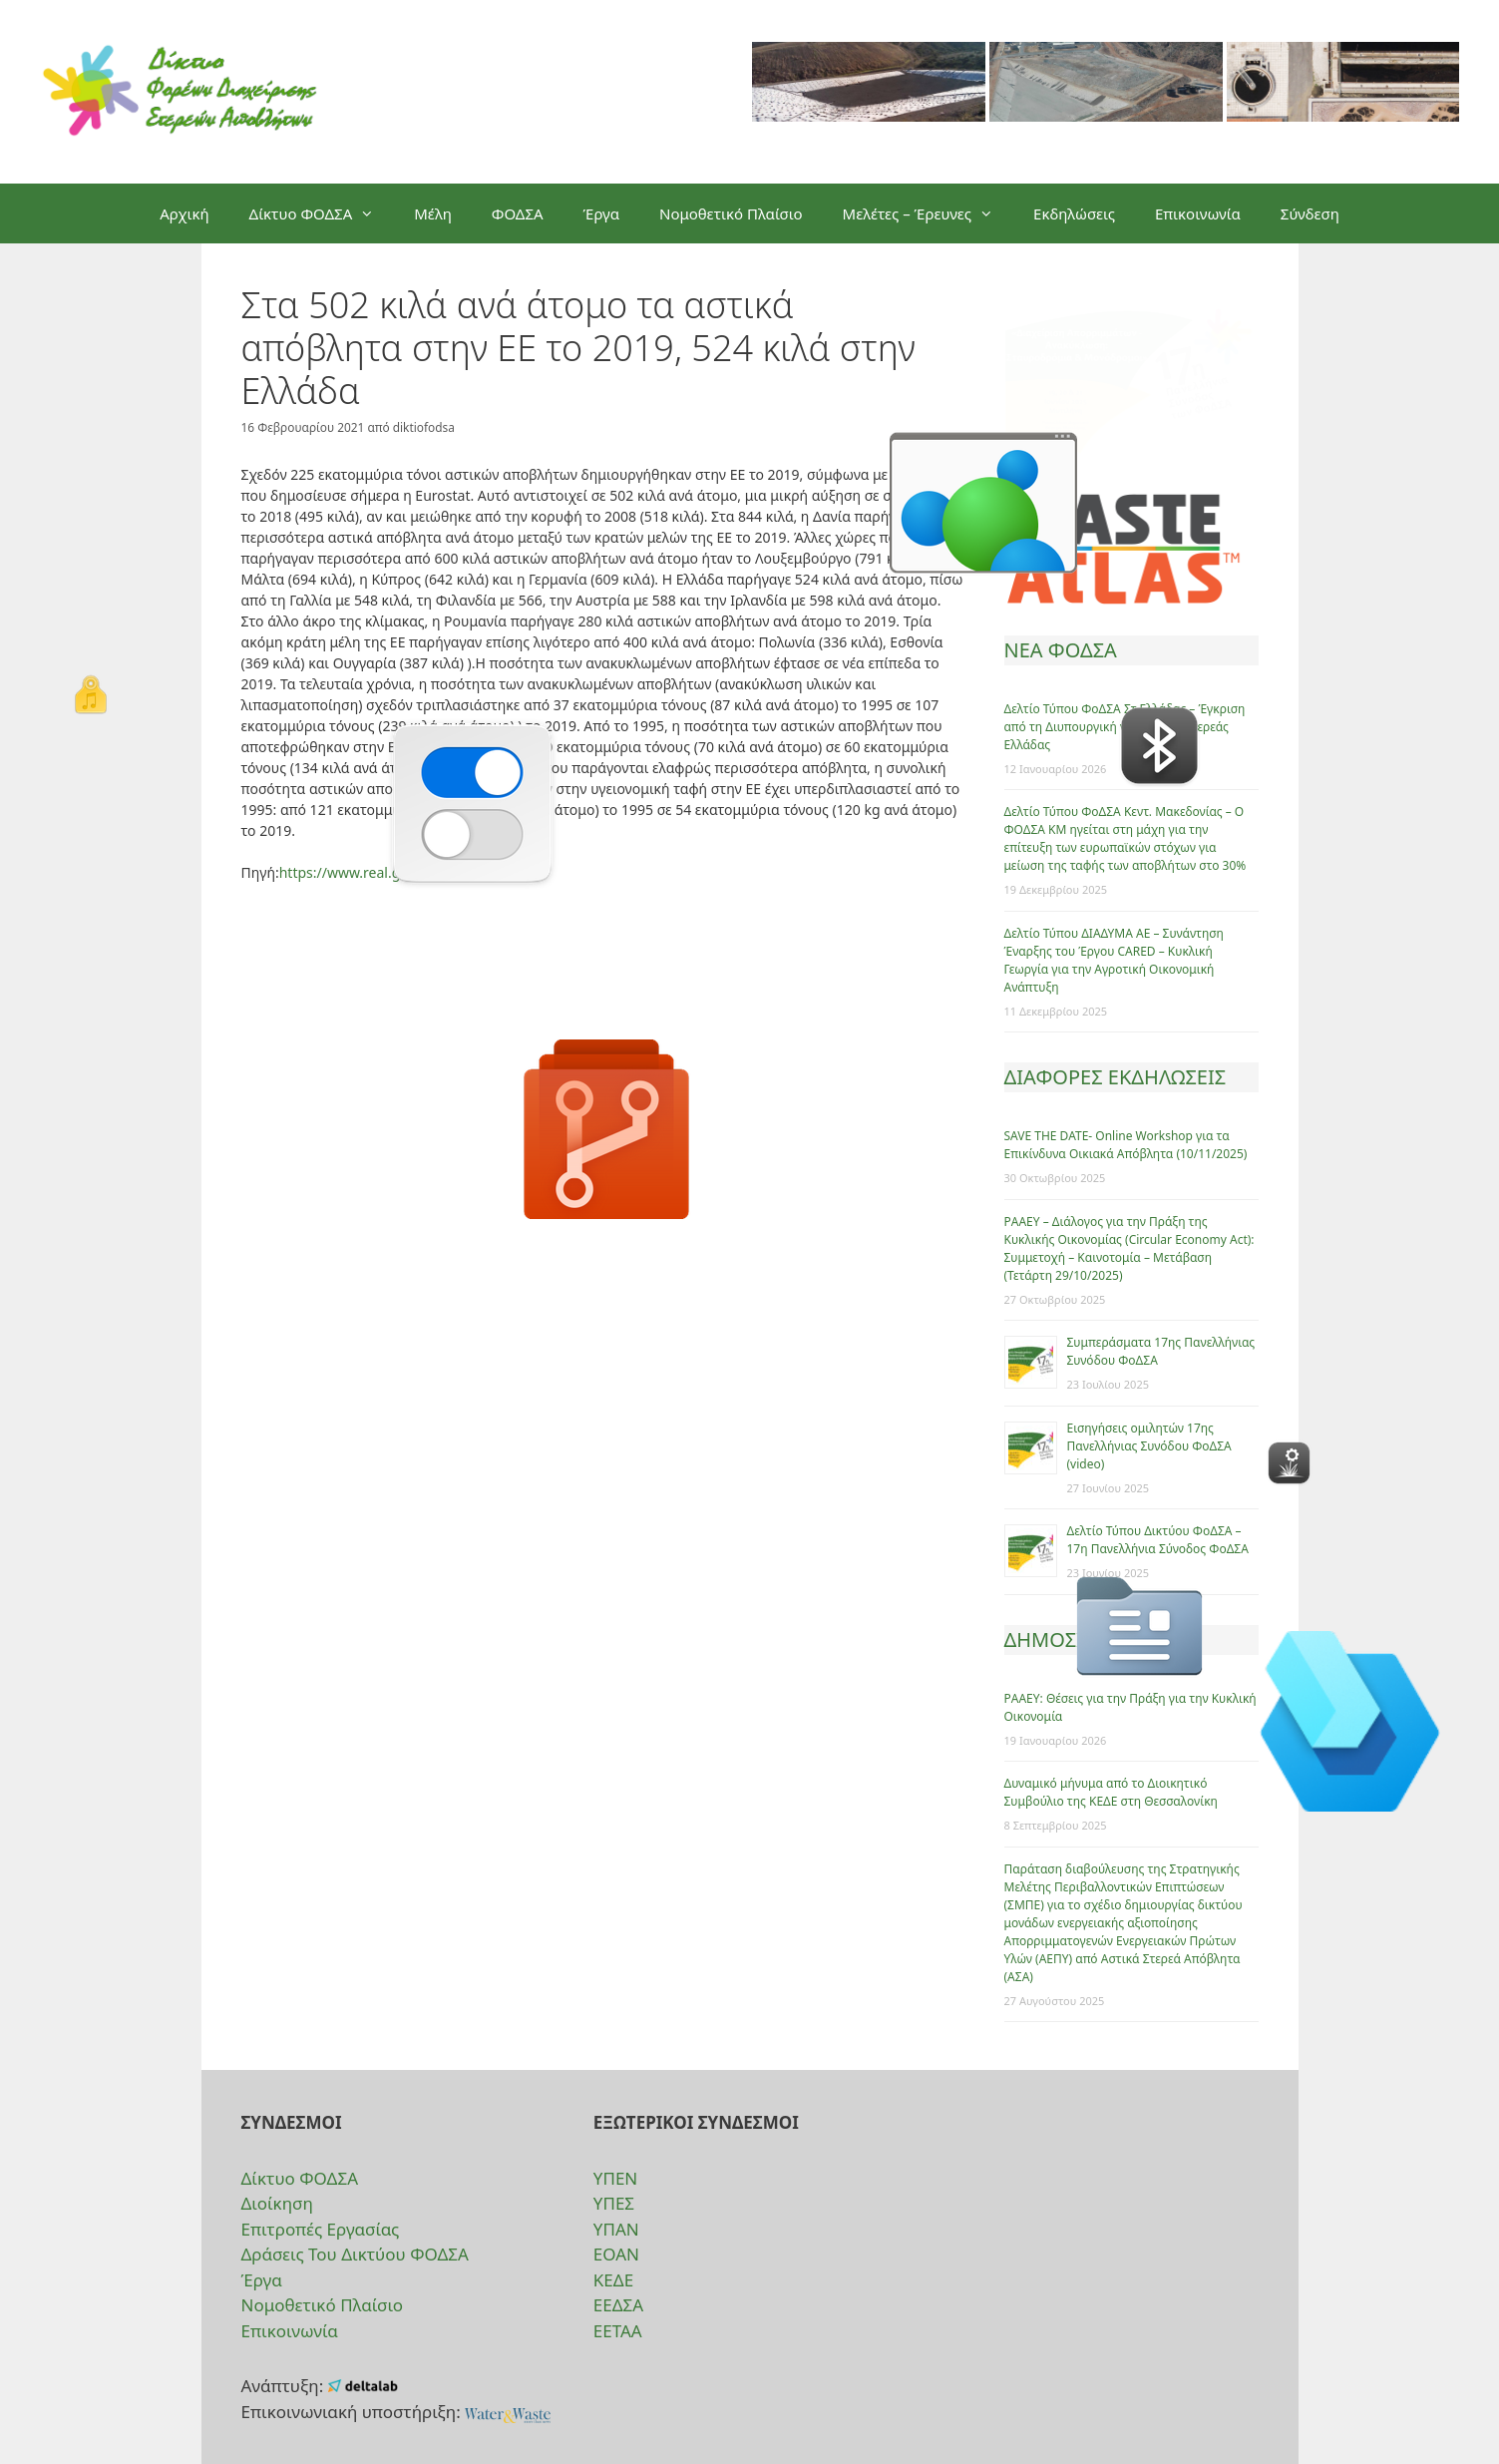 The image size is (1499, 2464). What do you see at coordinates (1139, 1629) in the screenshot?
I see `open your documents folder` at bounding box center [1139, 1629].